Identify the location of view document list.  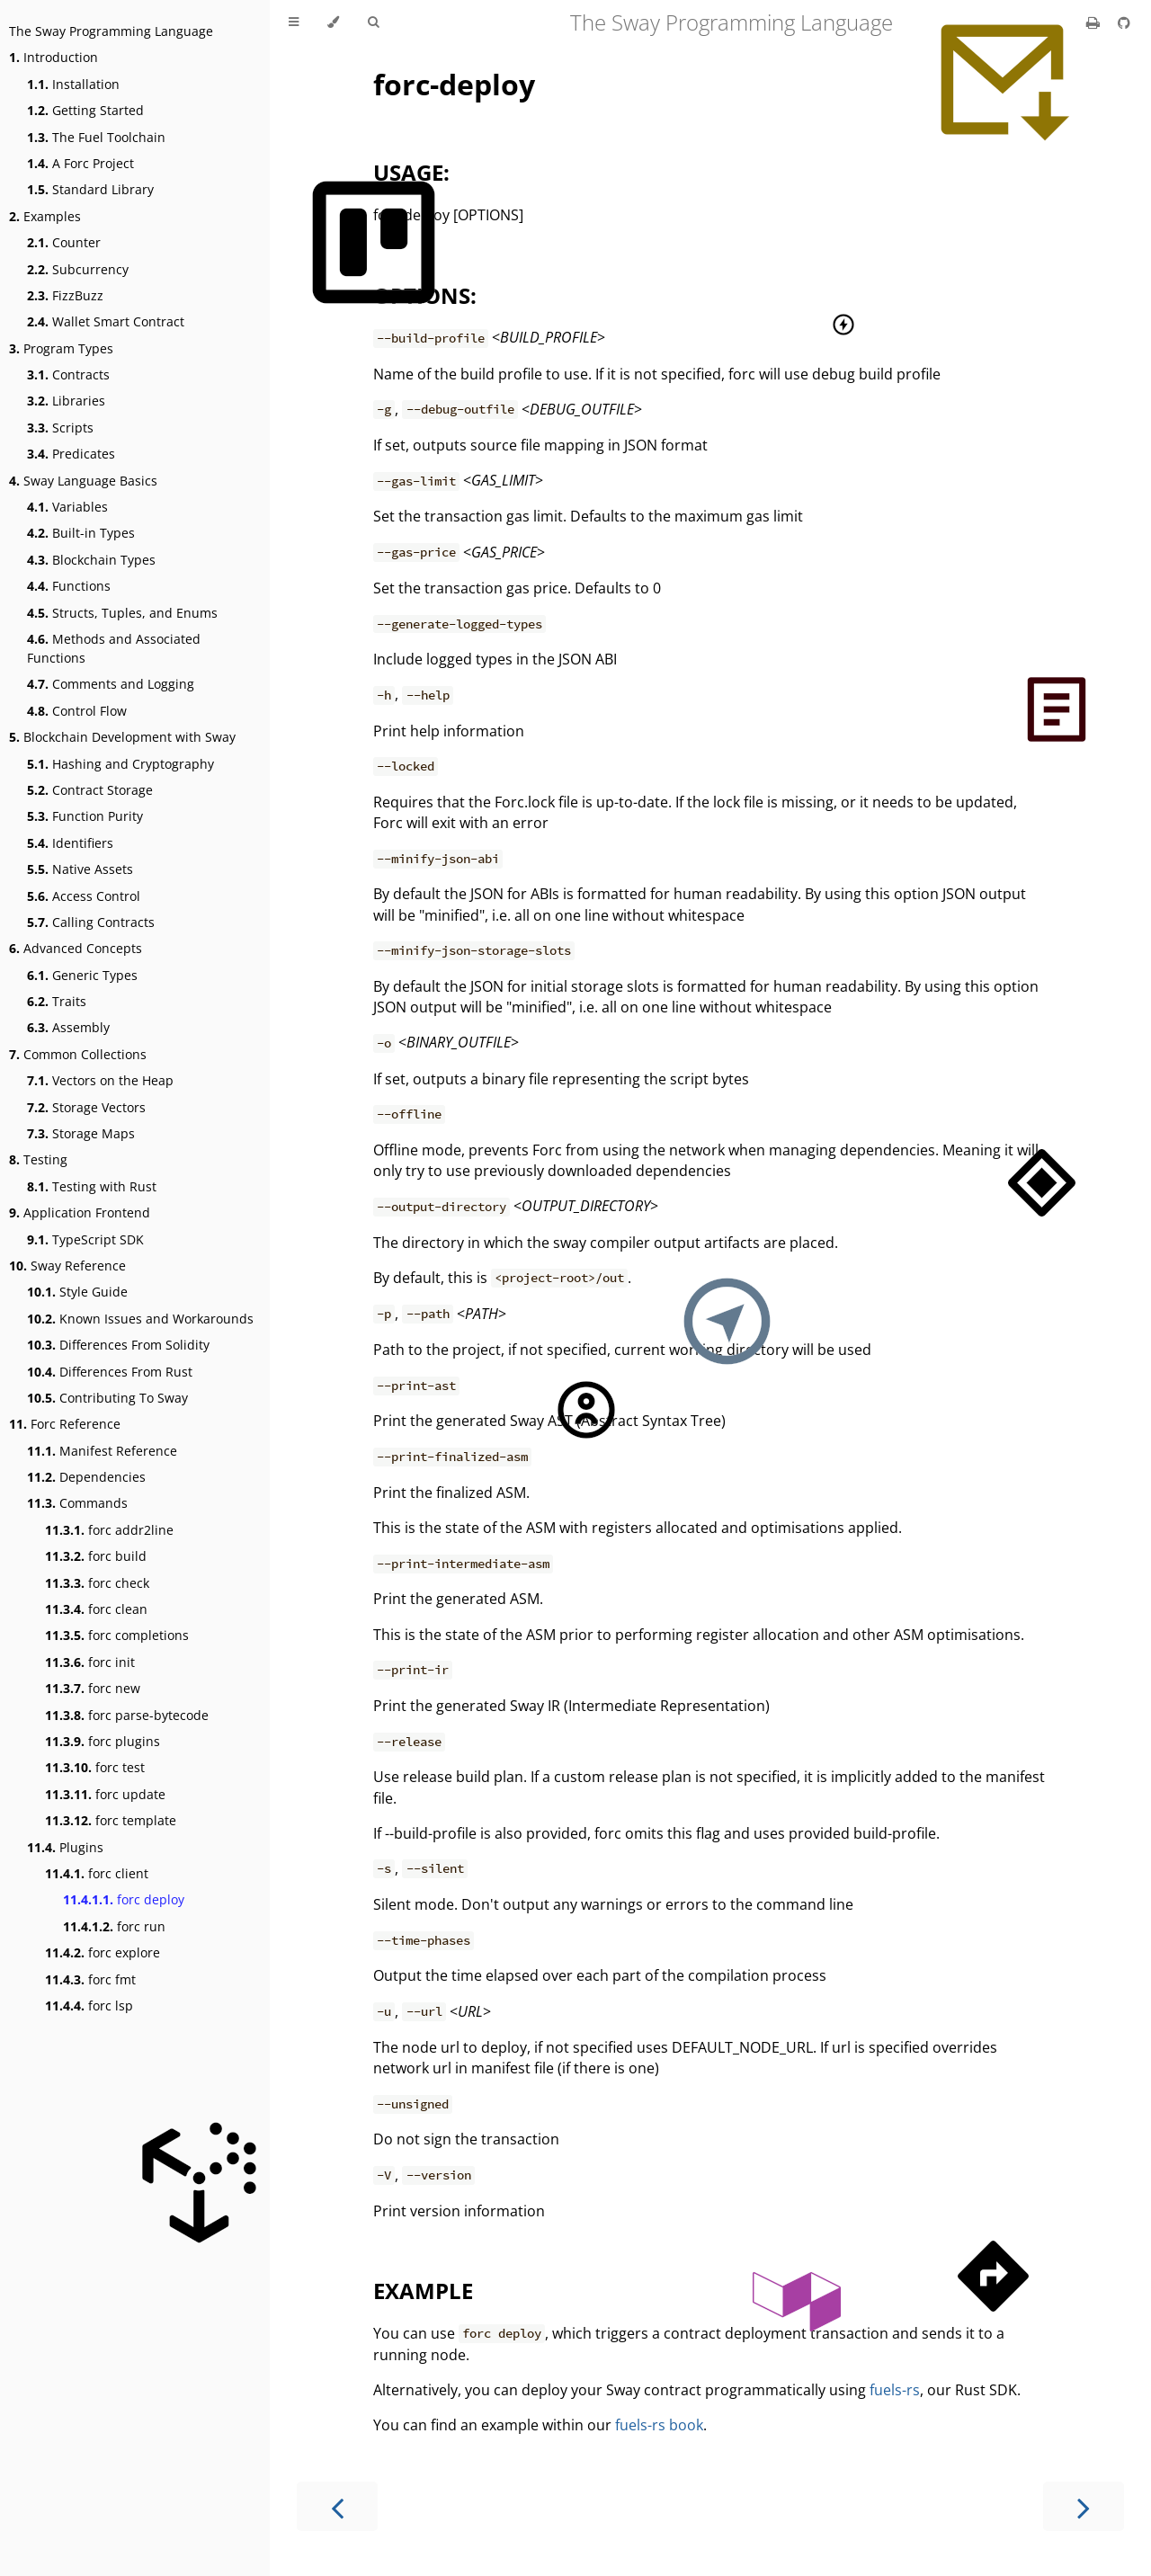
(1057, 709).